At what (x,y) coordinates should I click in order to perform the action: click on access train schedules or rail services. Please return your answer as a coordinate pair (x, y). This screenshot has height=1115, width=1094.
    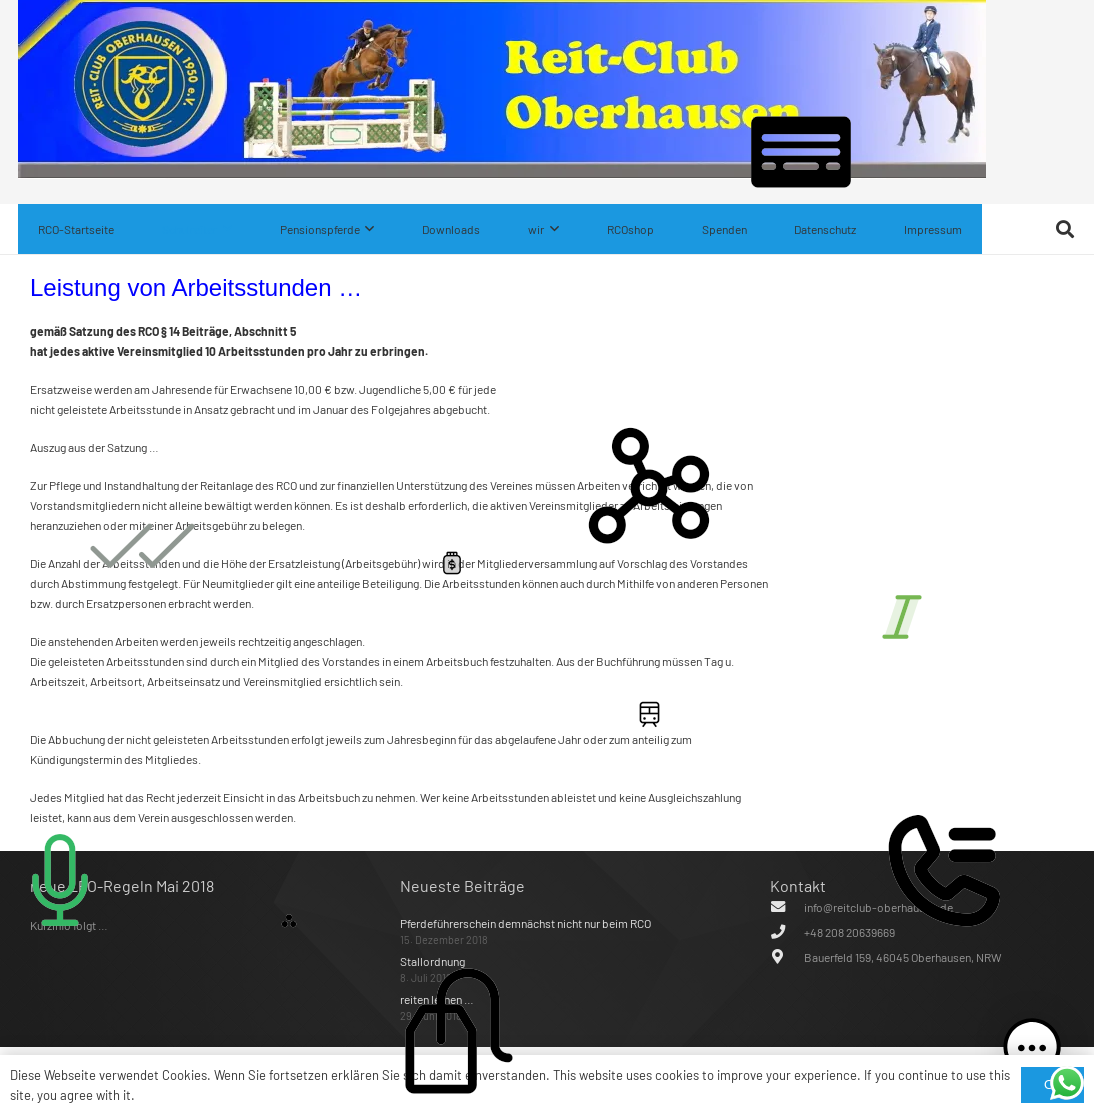
    Looking at the image, I should click on (649, 713).